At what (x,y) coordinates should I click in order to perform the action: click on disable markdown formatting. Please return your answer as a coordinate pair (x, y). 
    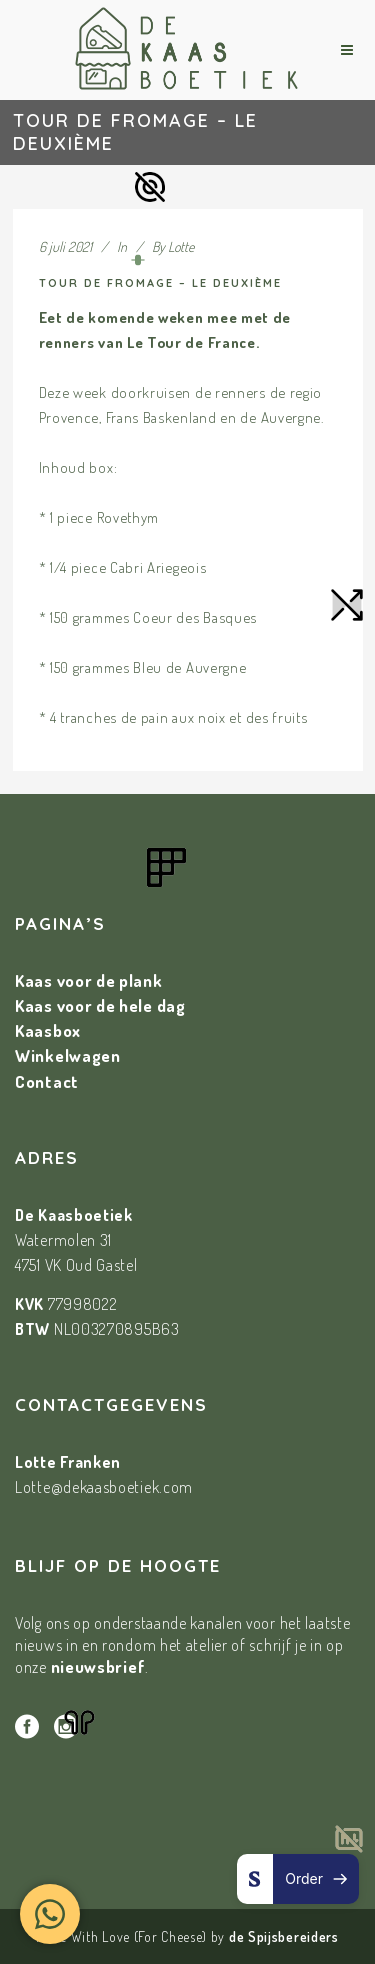
    Looking at the image, I should click on (349, 1839).